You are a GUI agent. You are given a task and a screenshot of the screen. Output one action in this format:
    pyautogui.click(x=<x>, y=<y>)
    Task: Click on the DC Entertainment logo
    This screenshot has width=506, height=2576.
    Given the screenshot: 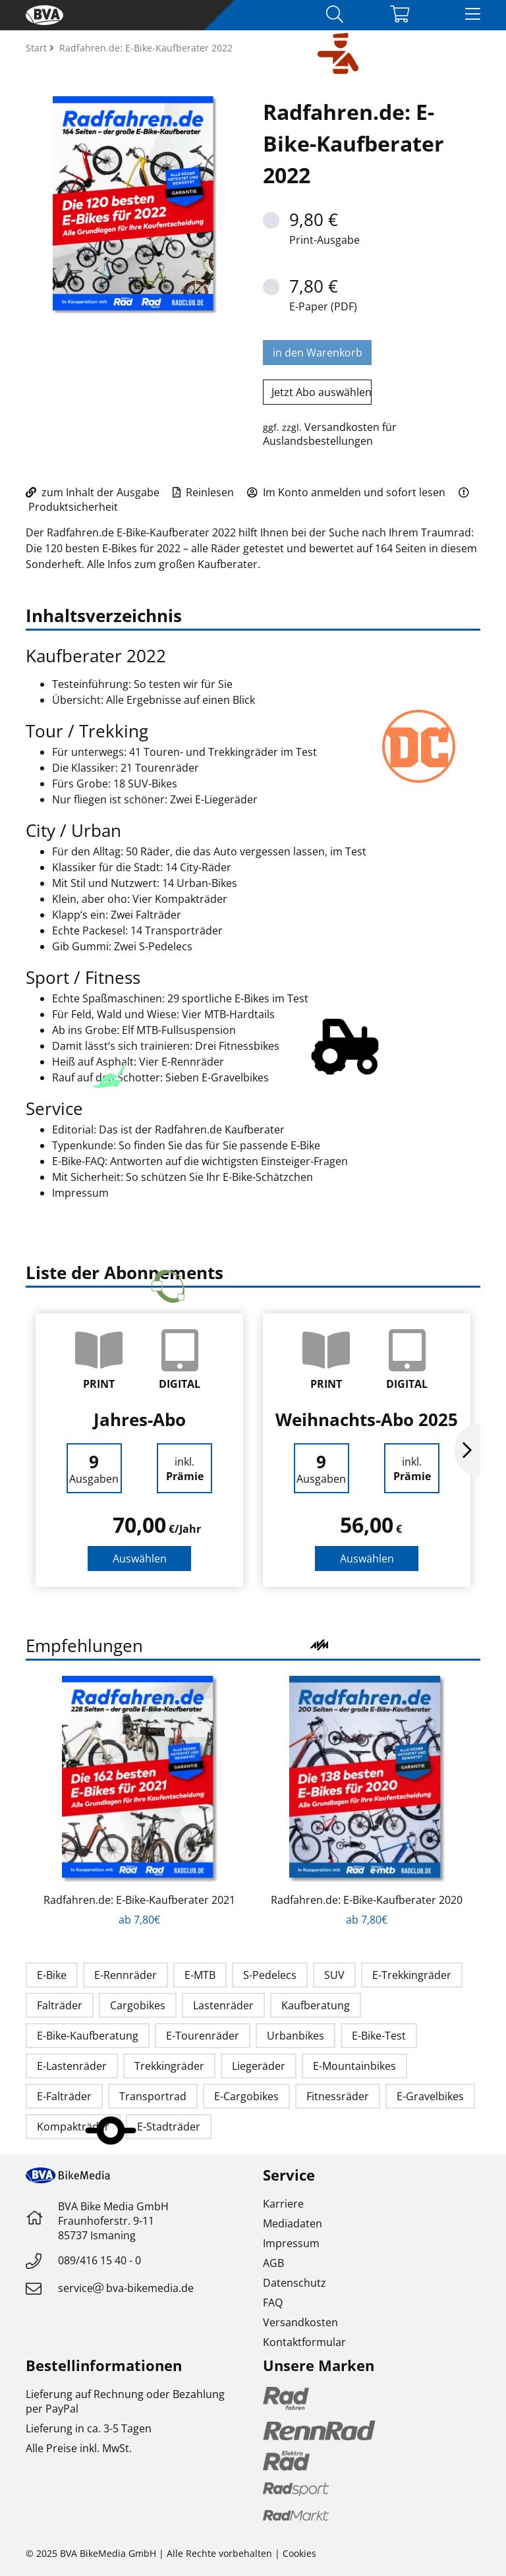 What is the action you would take?
    pyautogui.click(x=418, y=746)
    